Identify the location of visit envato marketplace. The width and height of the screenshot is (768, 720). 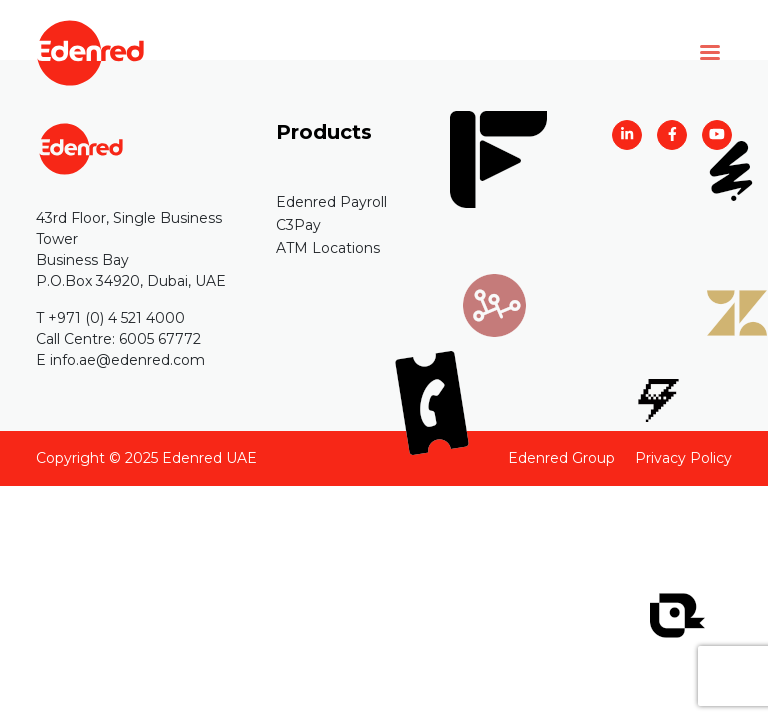
(731, 171).